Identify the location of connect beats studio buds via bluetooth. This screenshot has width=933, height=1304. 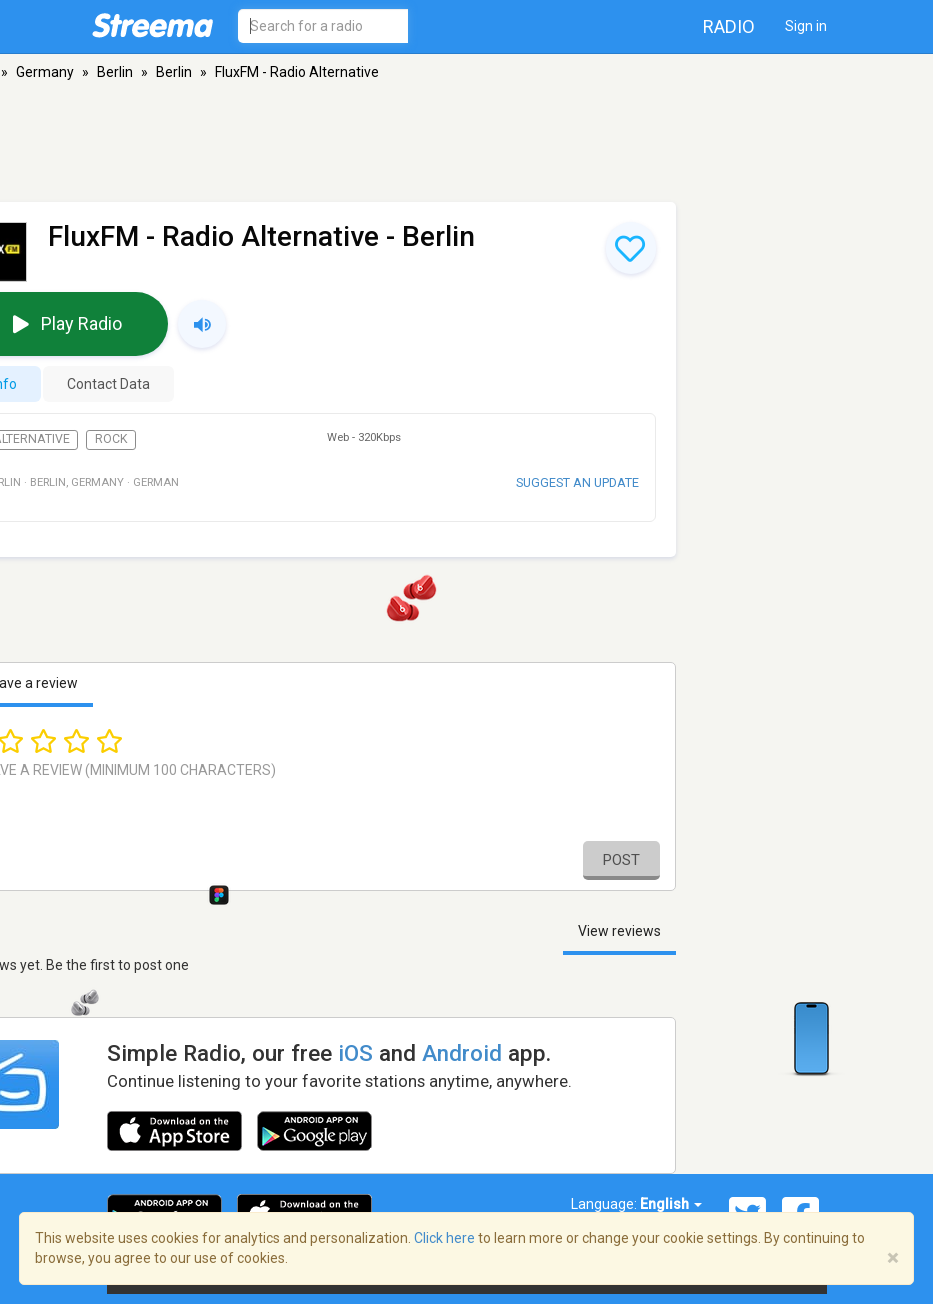
(85, 1003).